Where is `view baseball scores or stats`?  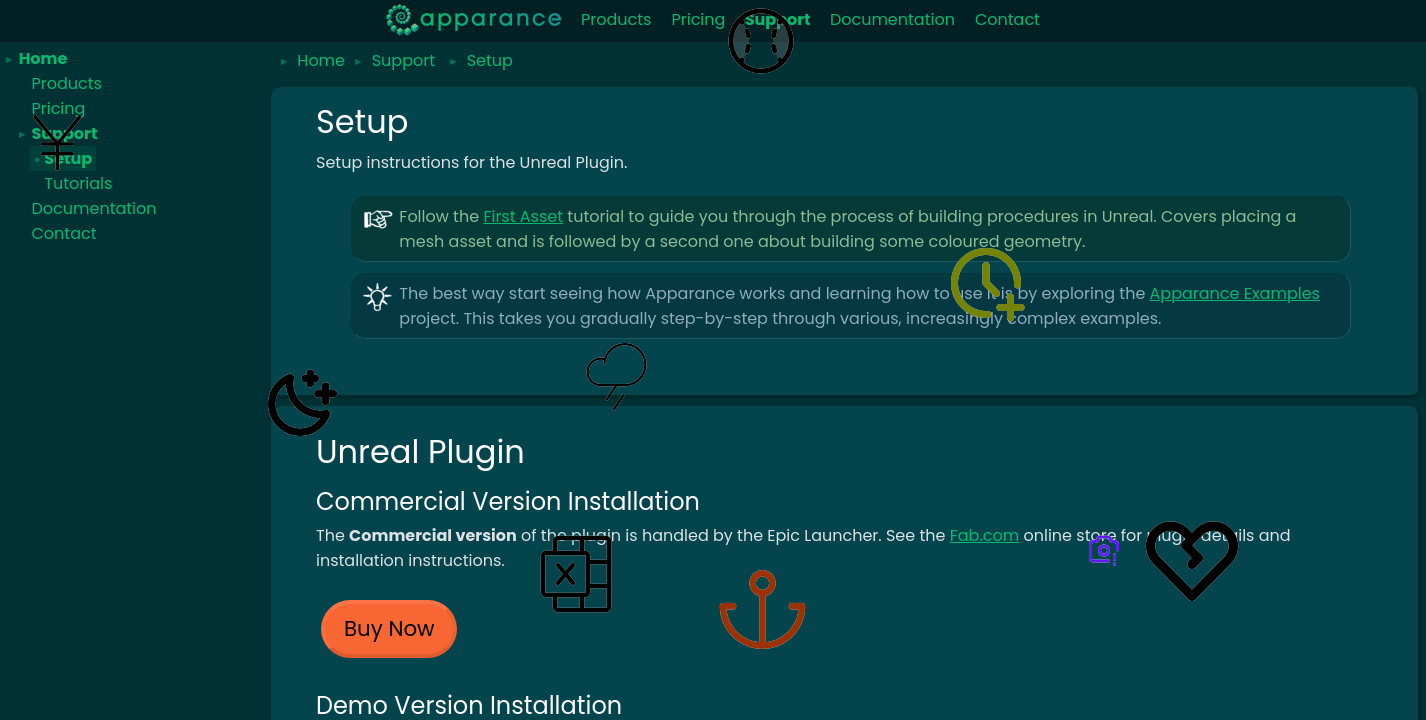
view baseball scores or stats is located at coordinates (761, 41).